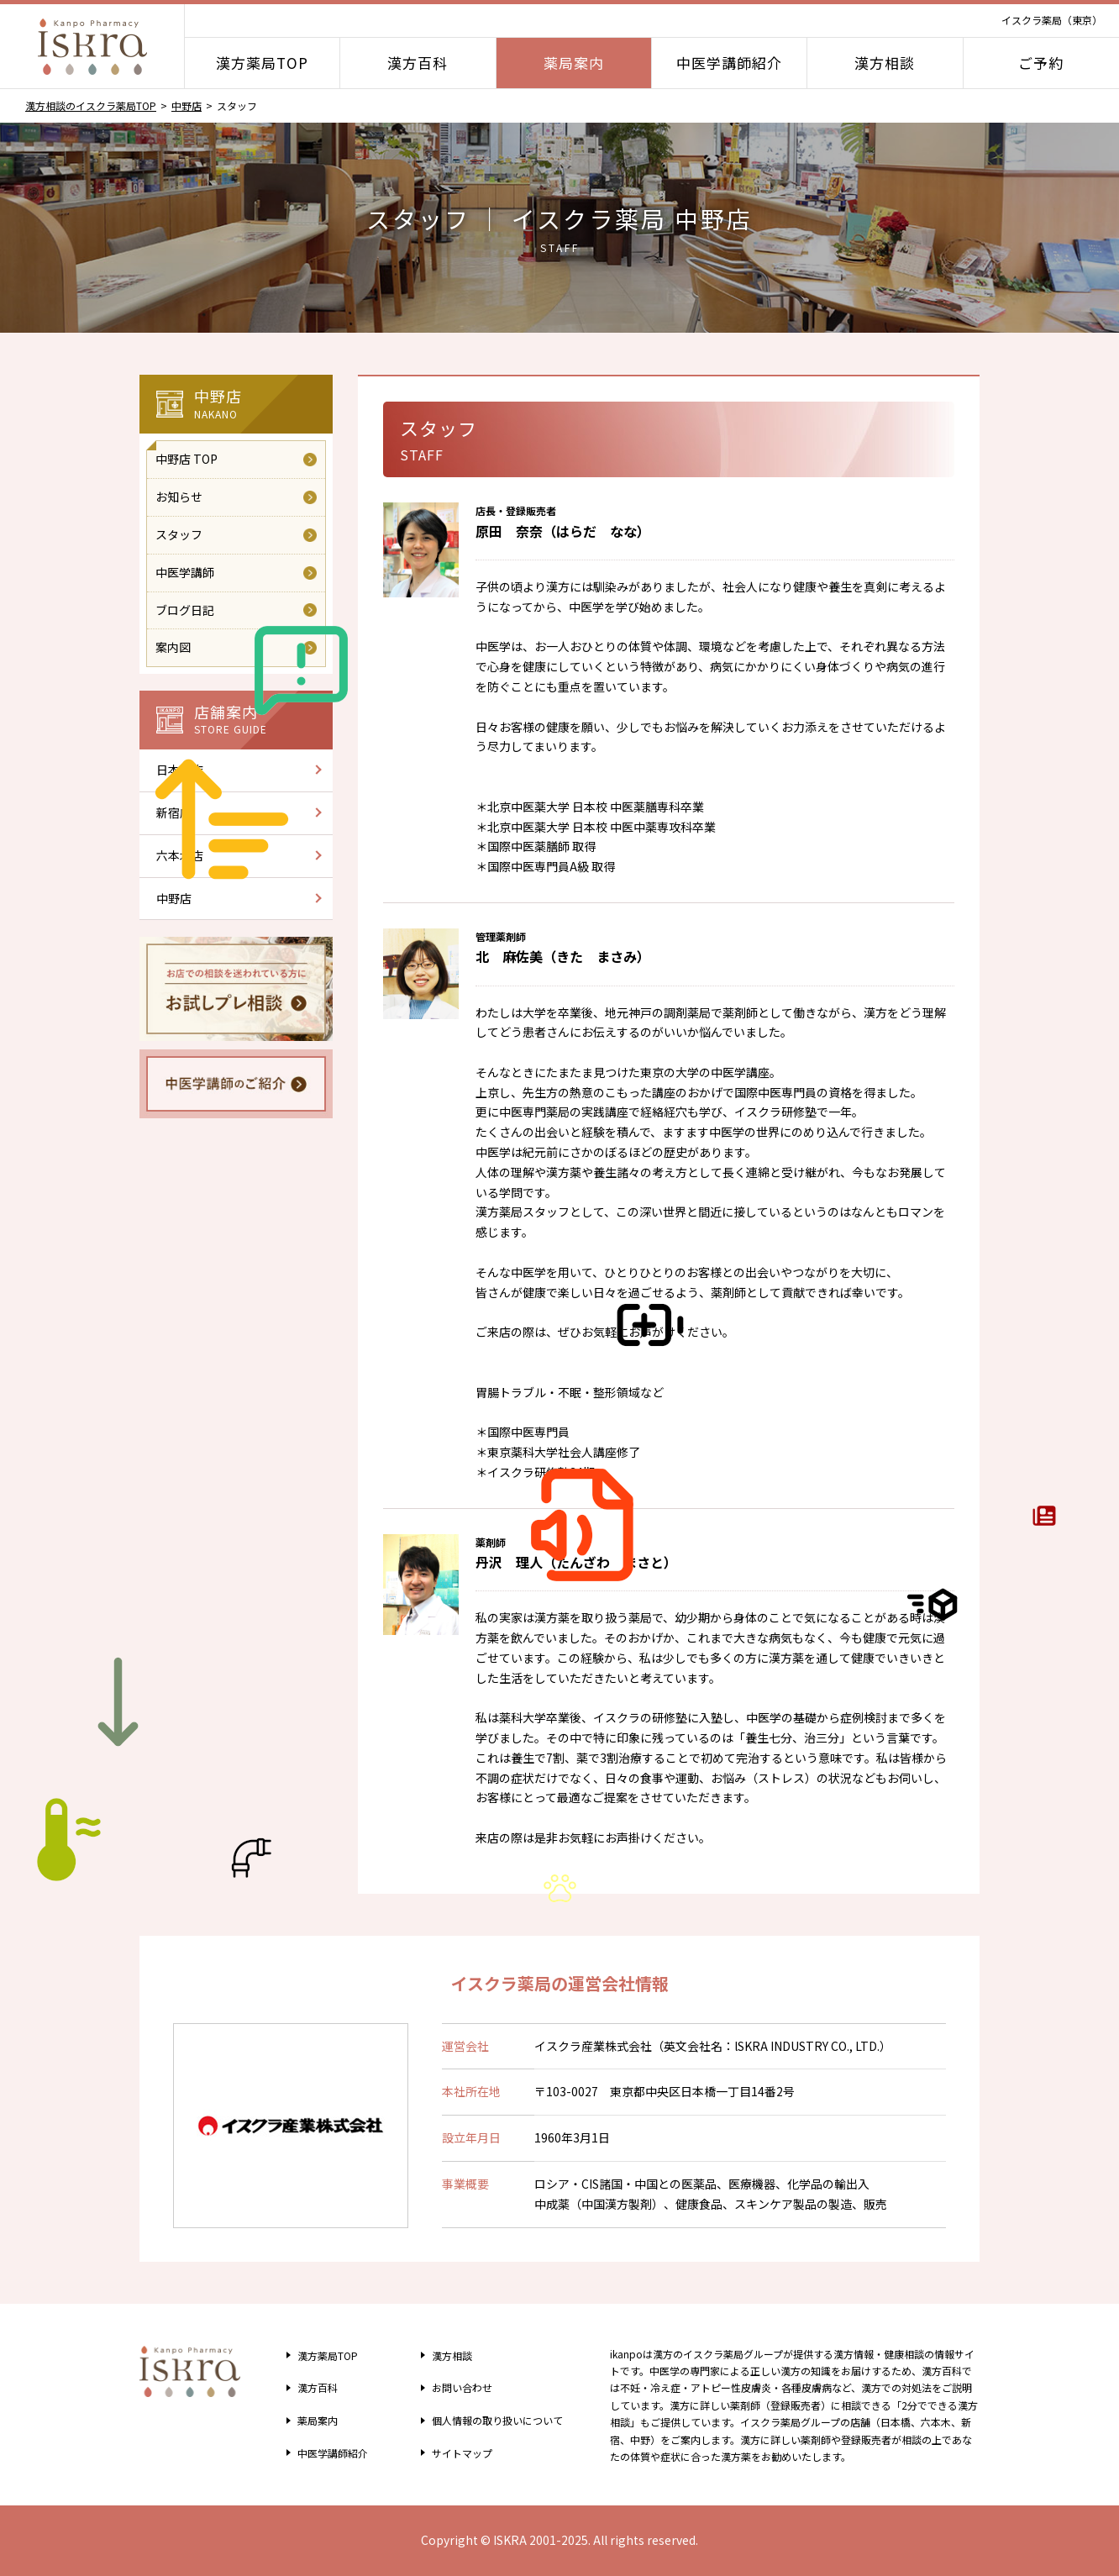 The width and height of the screenshot is (1119, 2576). What do you see at coordinates (222, 819) in the screenshot?
I see `sort items in ascending order` at bounding box center [222, 819].